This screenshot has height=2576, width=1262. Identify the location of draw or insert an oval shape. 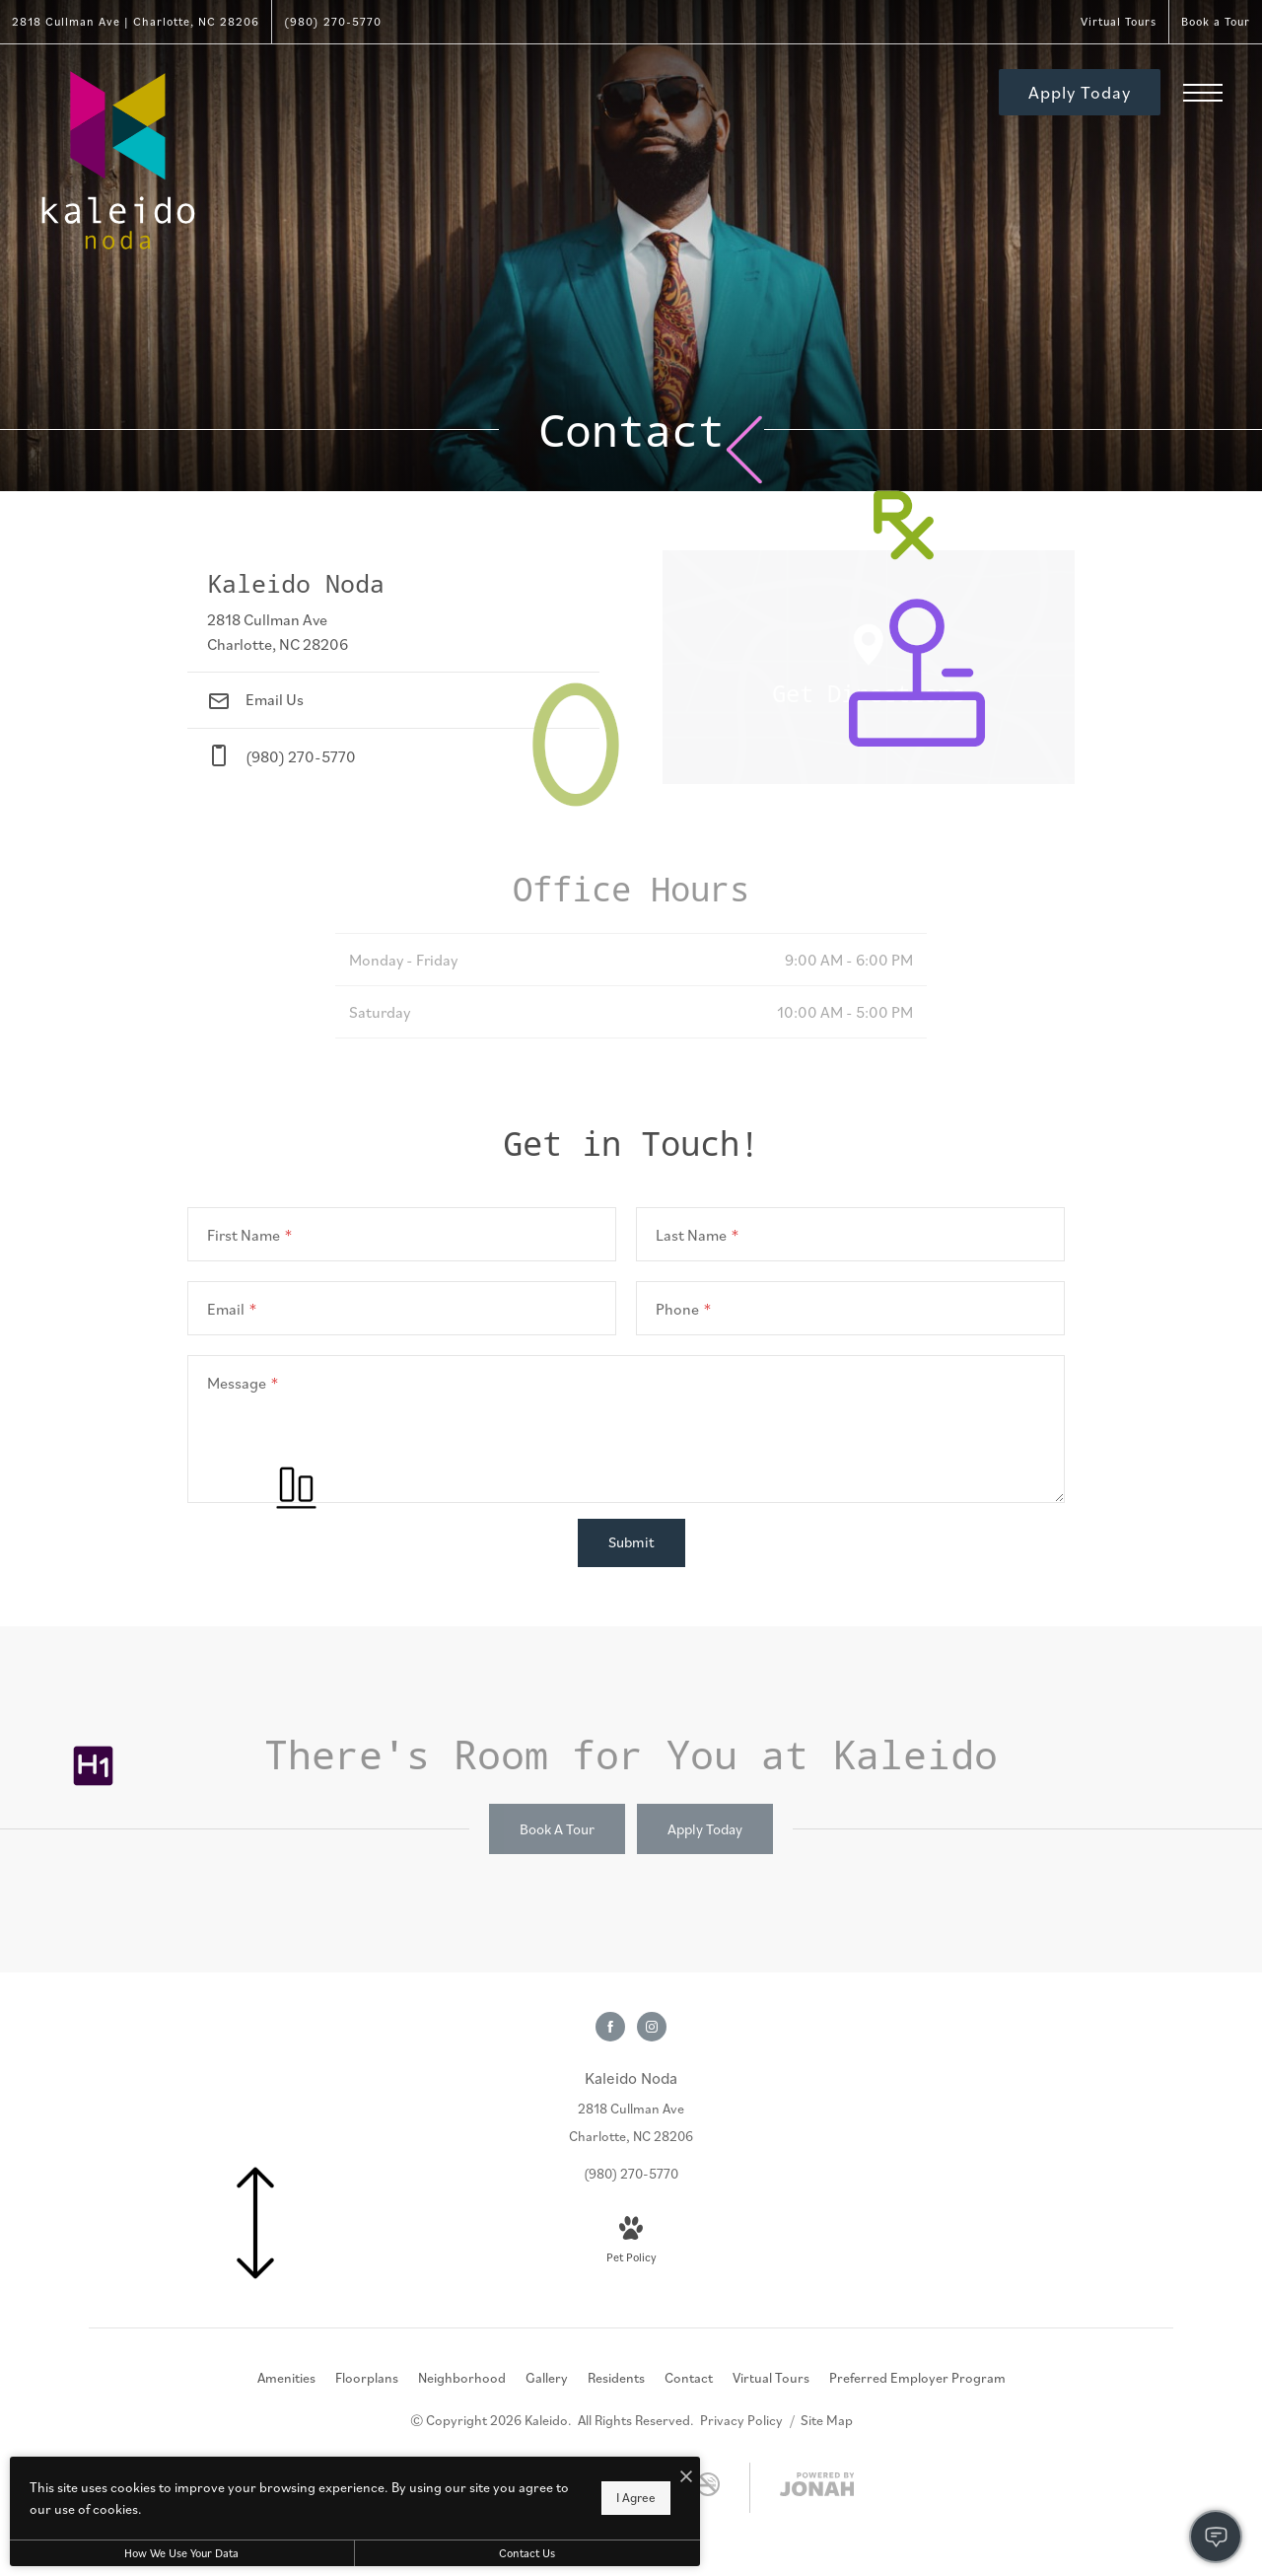
(576, 745).